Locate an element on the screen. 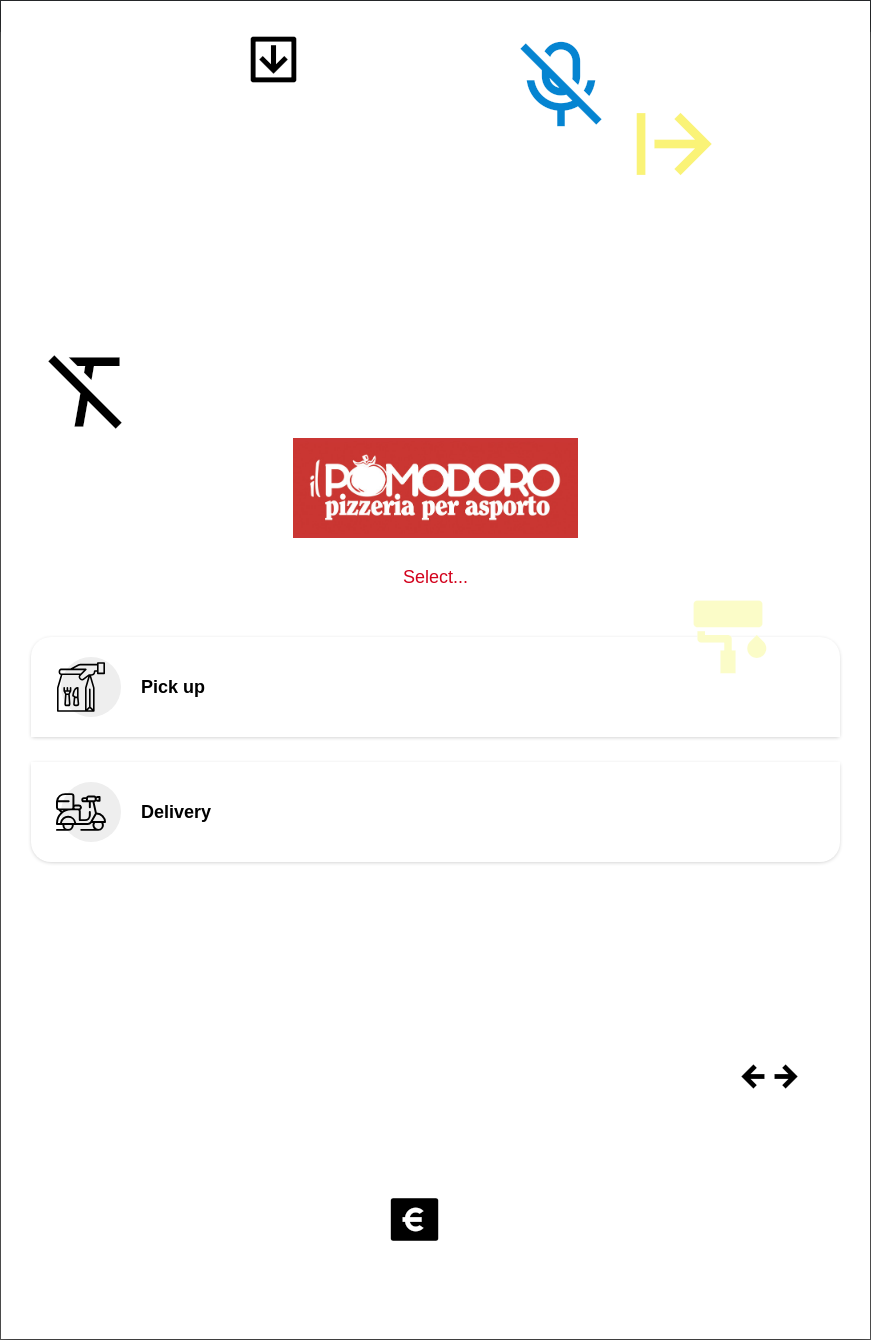 Image resolution: width=871 pixels, height=1340 pixels. download file or content is located at coordinates (273, 59).